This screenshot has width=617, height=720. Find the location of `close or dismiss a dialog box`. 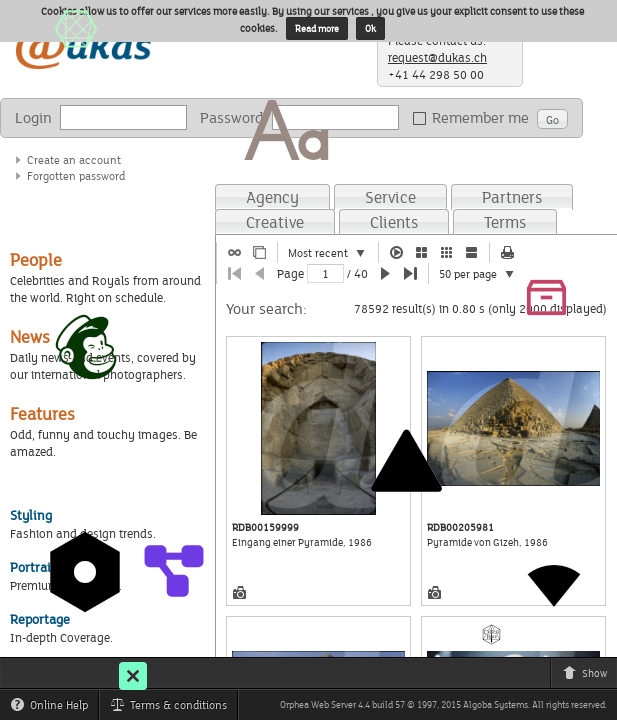

close or dismiss a dialog box is located at coordinates (133, 676).